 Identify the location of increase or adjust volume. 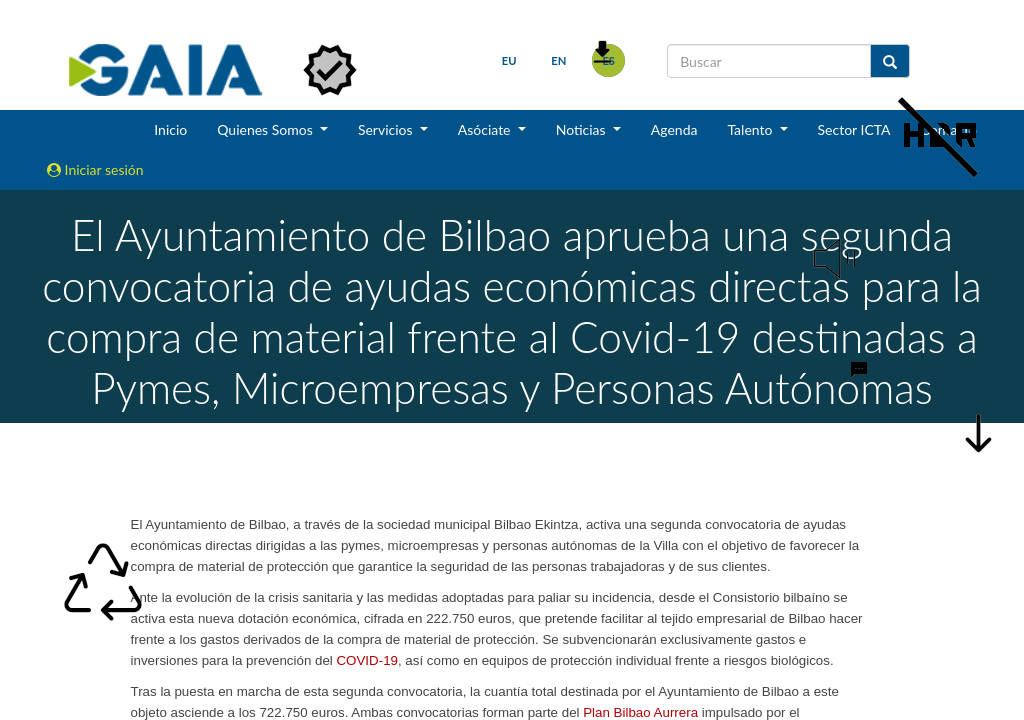
(833, 258).